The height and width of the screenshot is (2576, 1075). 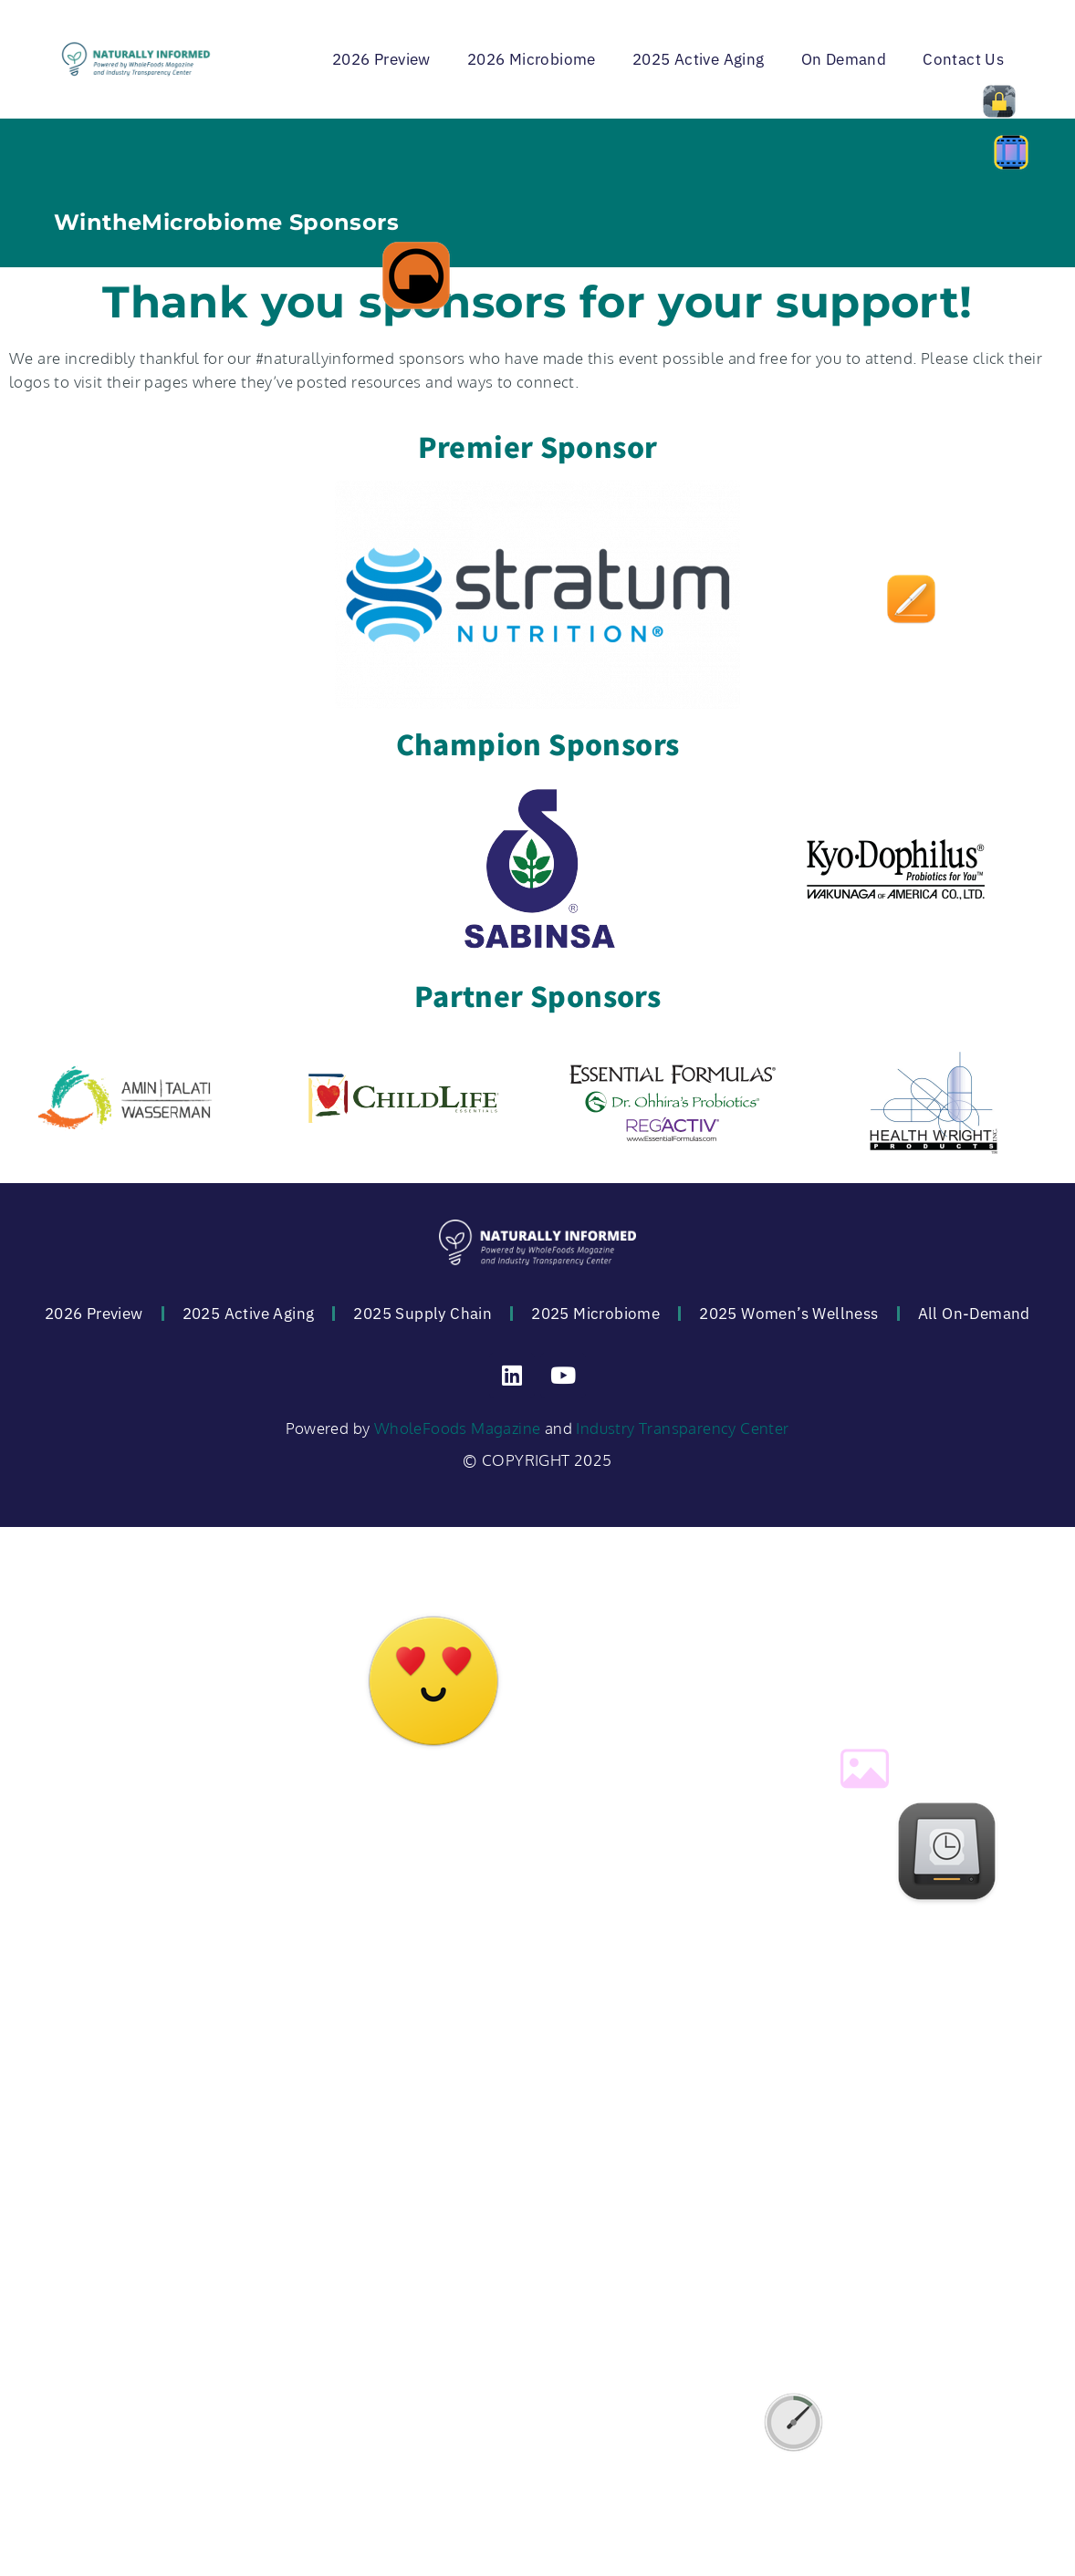 I want to click on open video trimmer app, so click(x=1011, y=152).